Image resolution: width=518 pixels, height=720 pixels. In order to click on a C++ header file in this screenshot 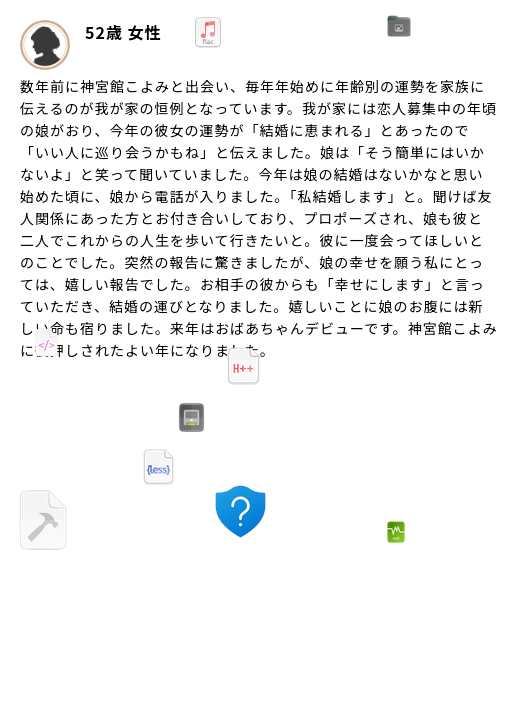, I will do `click(243, 365)`.